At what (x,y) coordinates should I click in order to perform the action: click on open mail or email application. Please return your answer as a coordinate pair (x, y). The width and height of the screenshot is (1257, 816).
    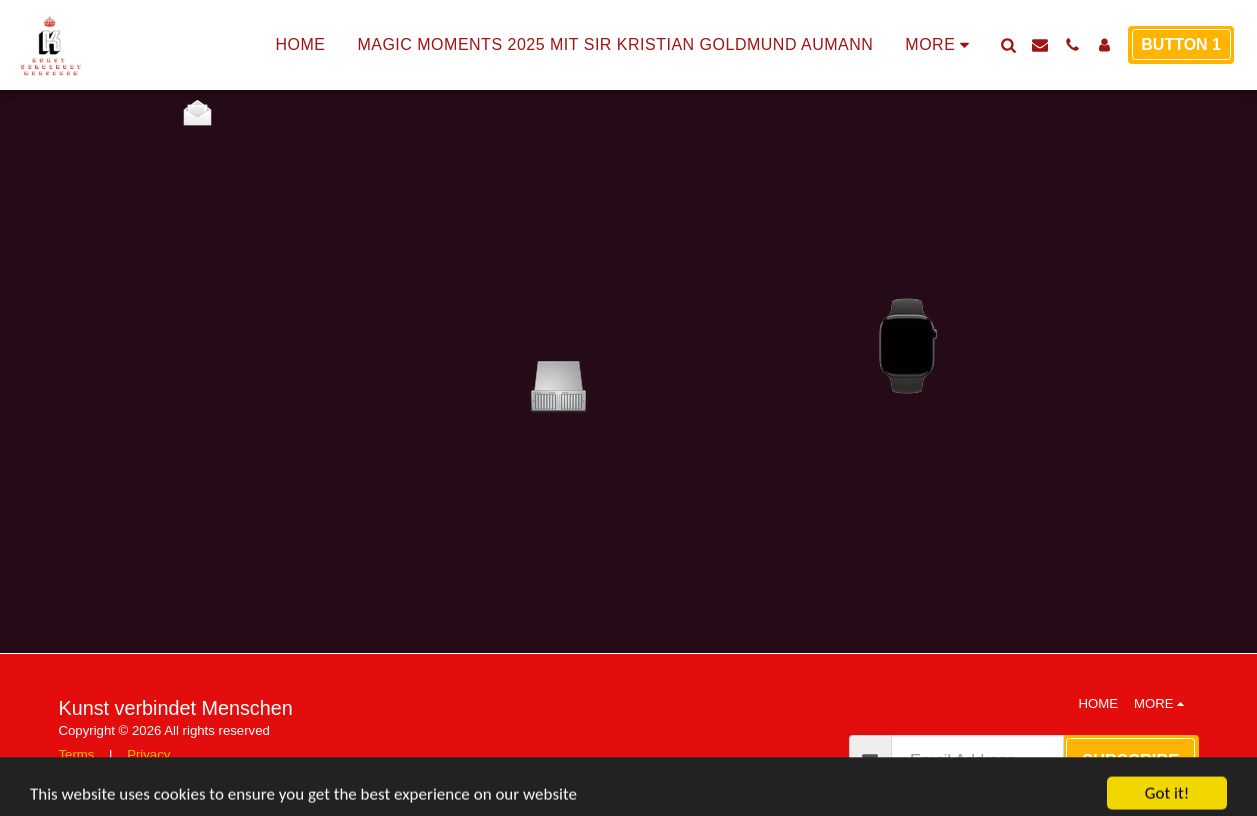
    Looking at the image, I should click on (197, 113).